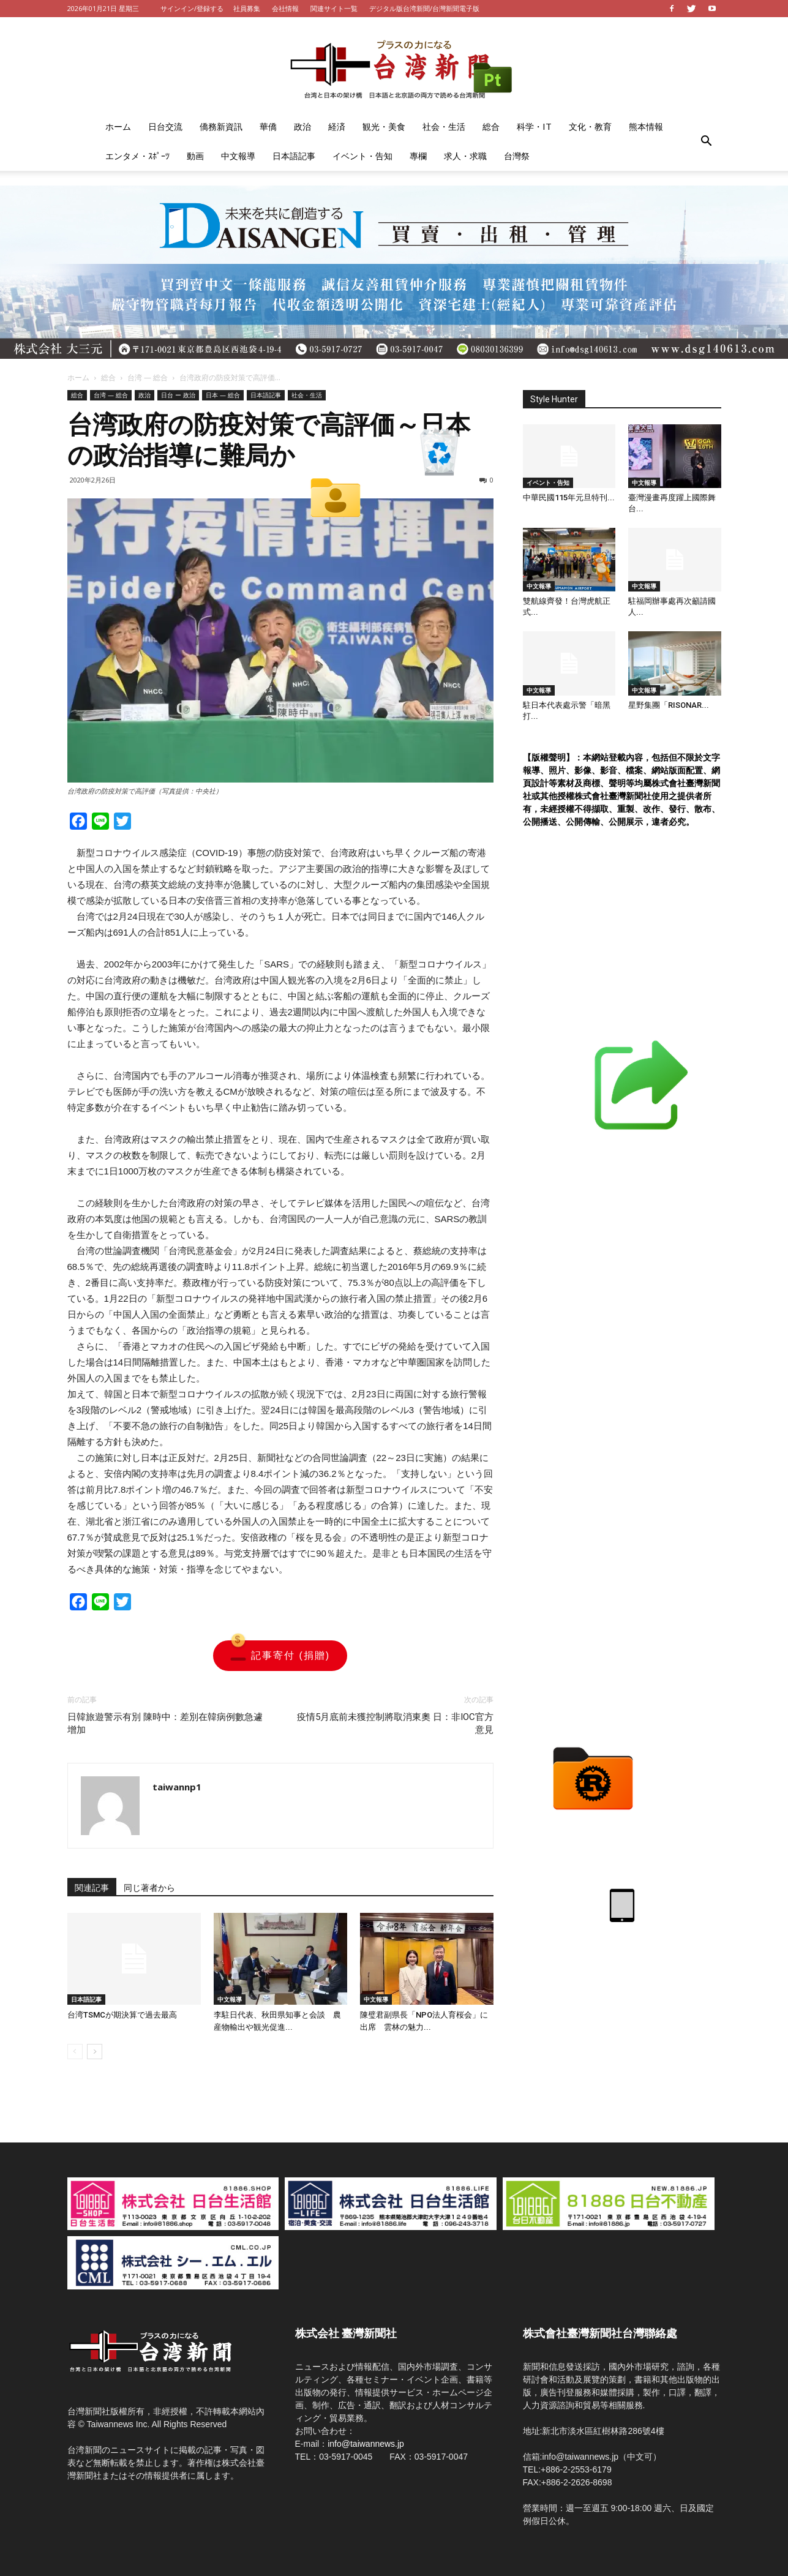  I want to click on open folder containing Adobe Substance Painter project files, so click(492, 78).